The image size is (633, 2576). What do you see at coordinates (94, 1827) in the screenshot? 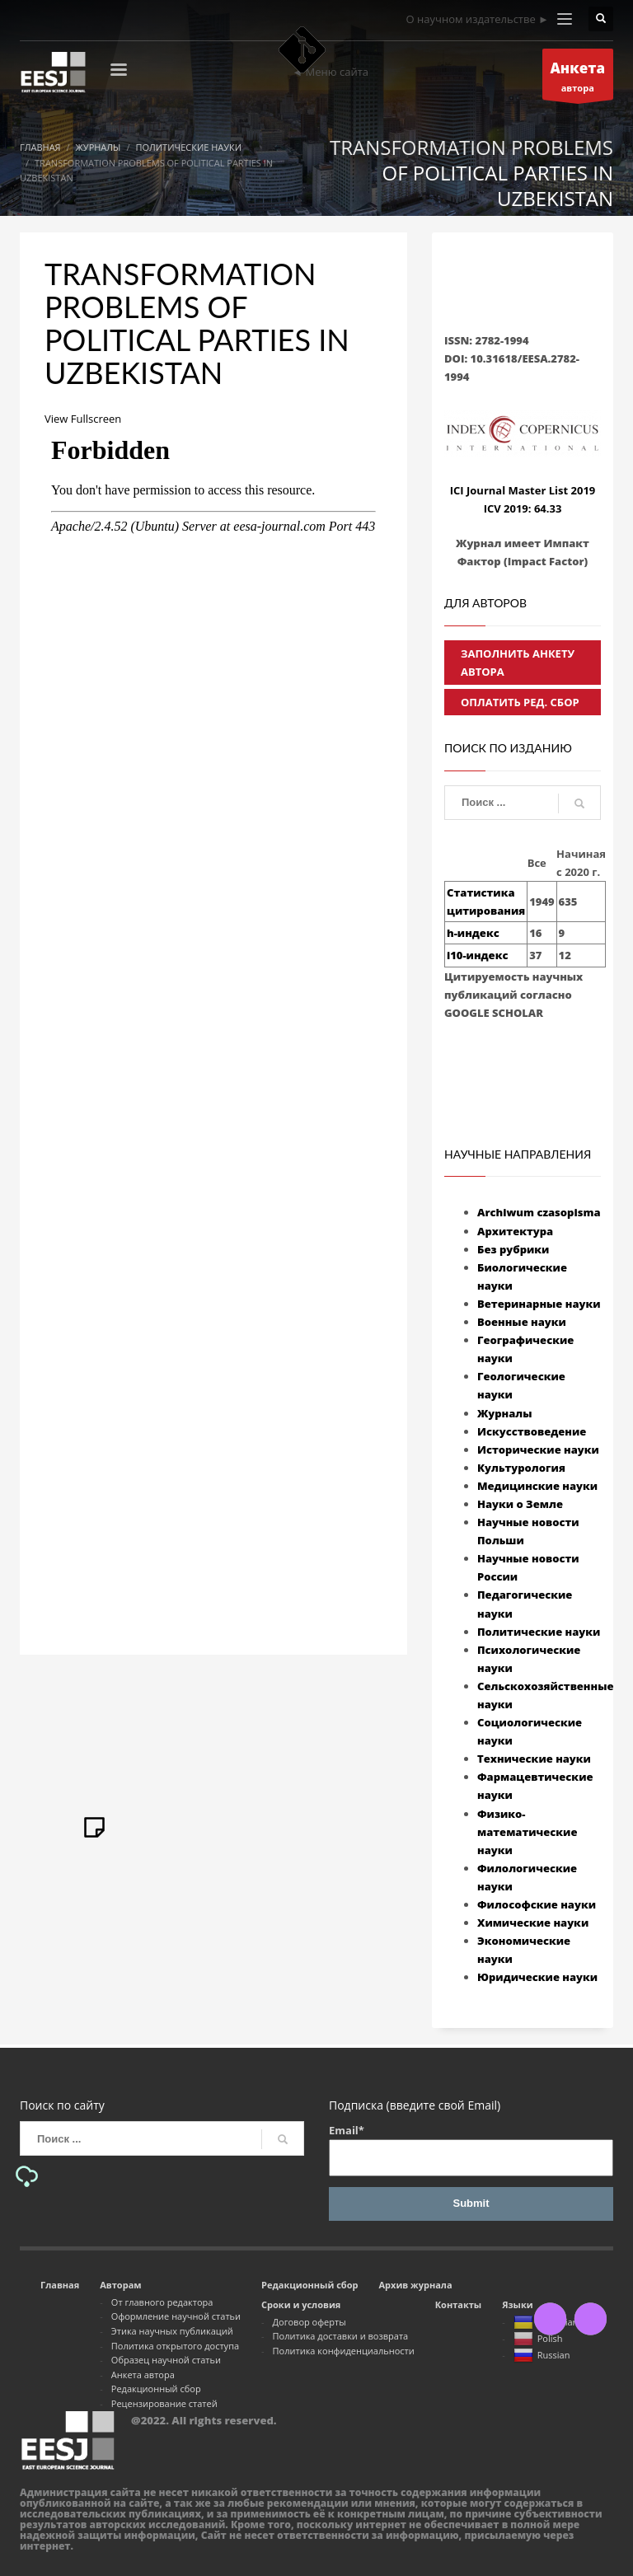
I see `create a new sticky note` at bounding box center [94, 1827].